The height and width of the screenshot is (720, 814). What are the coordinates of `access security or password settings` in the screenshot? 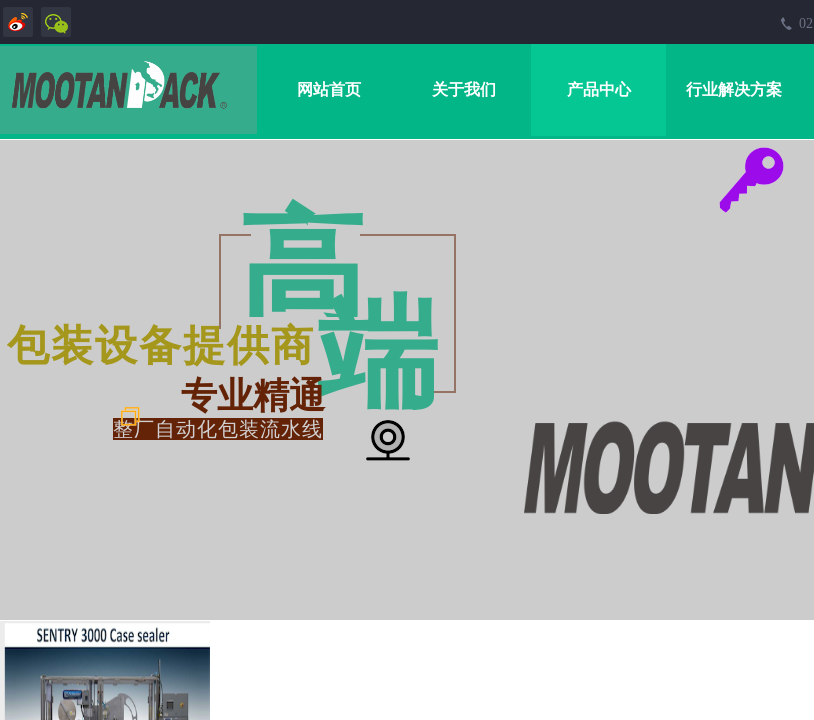 It's located at (751, 180).